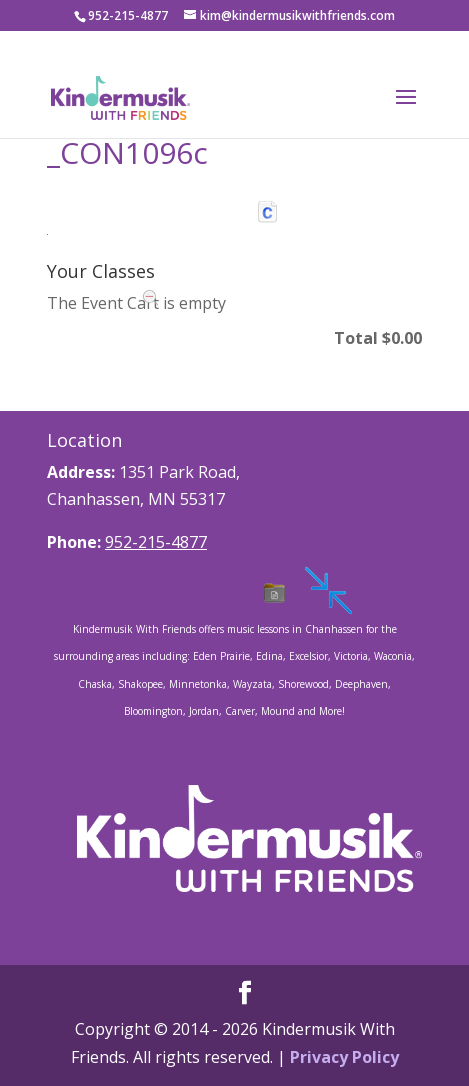  Describe the element at coordinates (328, 590) in the screenshot. I see `compress or reduce file size` at that location.